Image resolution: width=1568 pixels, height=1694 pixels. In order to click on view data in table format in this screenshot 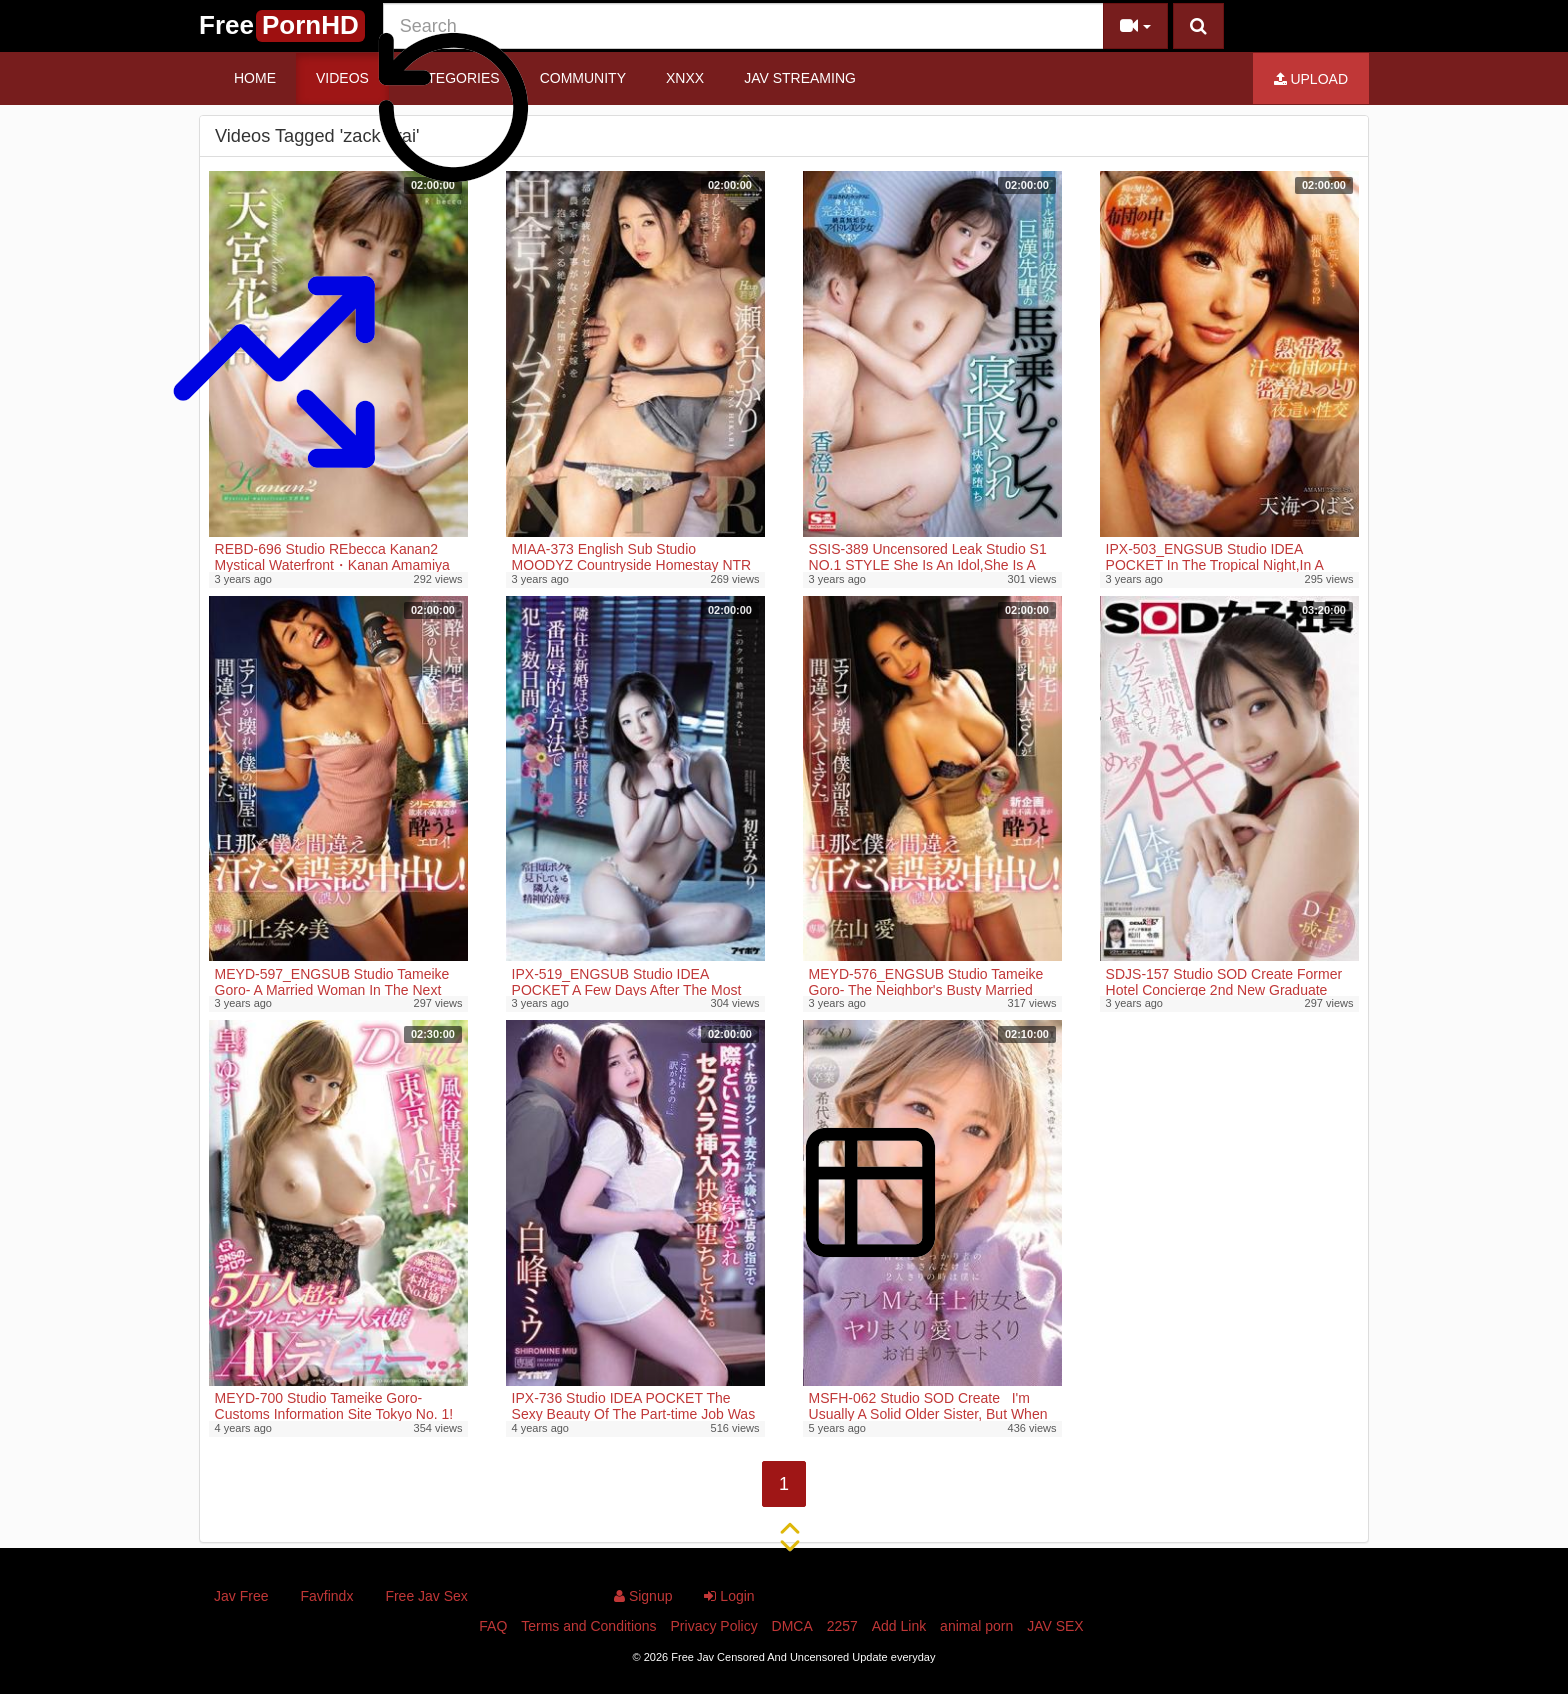, I will do `click(870, 1192)`.